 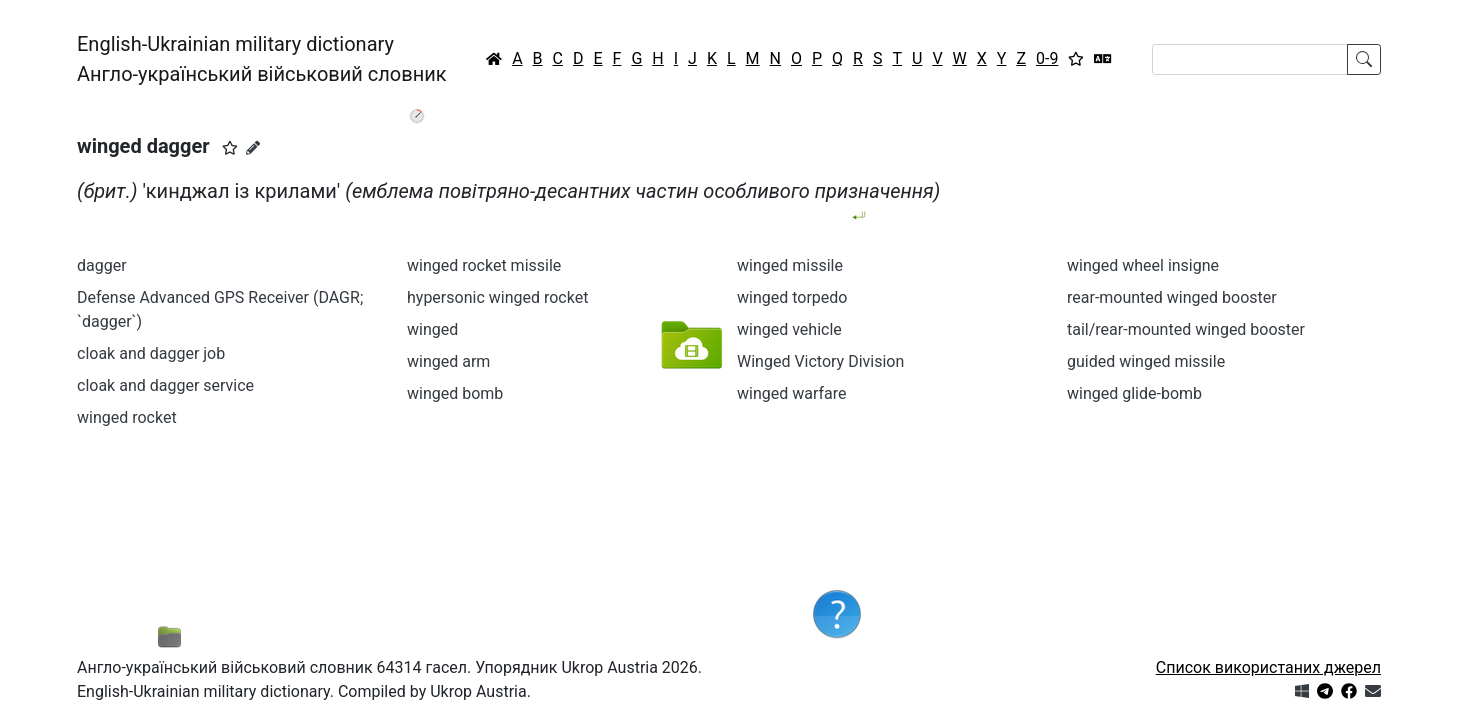 I want to click on open 4k video downloader folder, so click(x=691, y=346).